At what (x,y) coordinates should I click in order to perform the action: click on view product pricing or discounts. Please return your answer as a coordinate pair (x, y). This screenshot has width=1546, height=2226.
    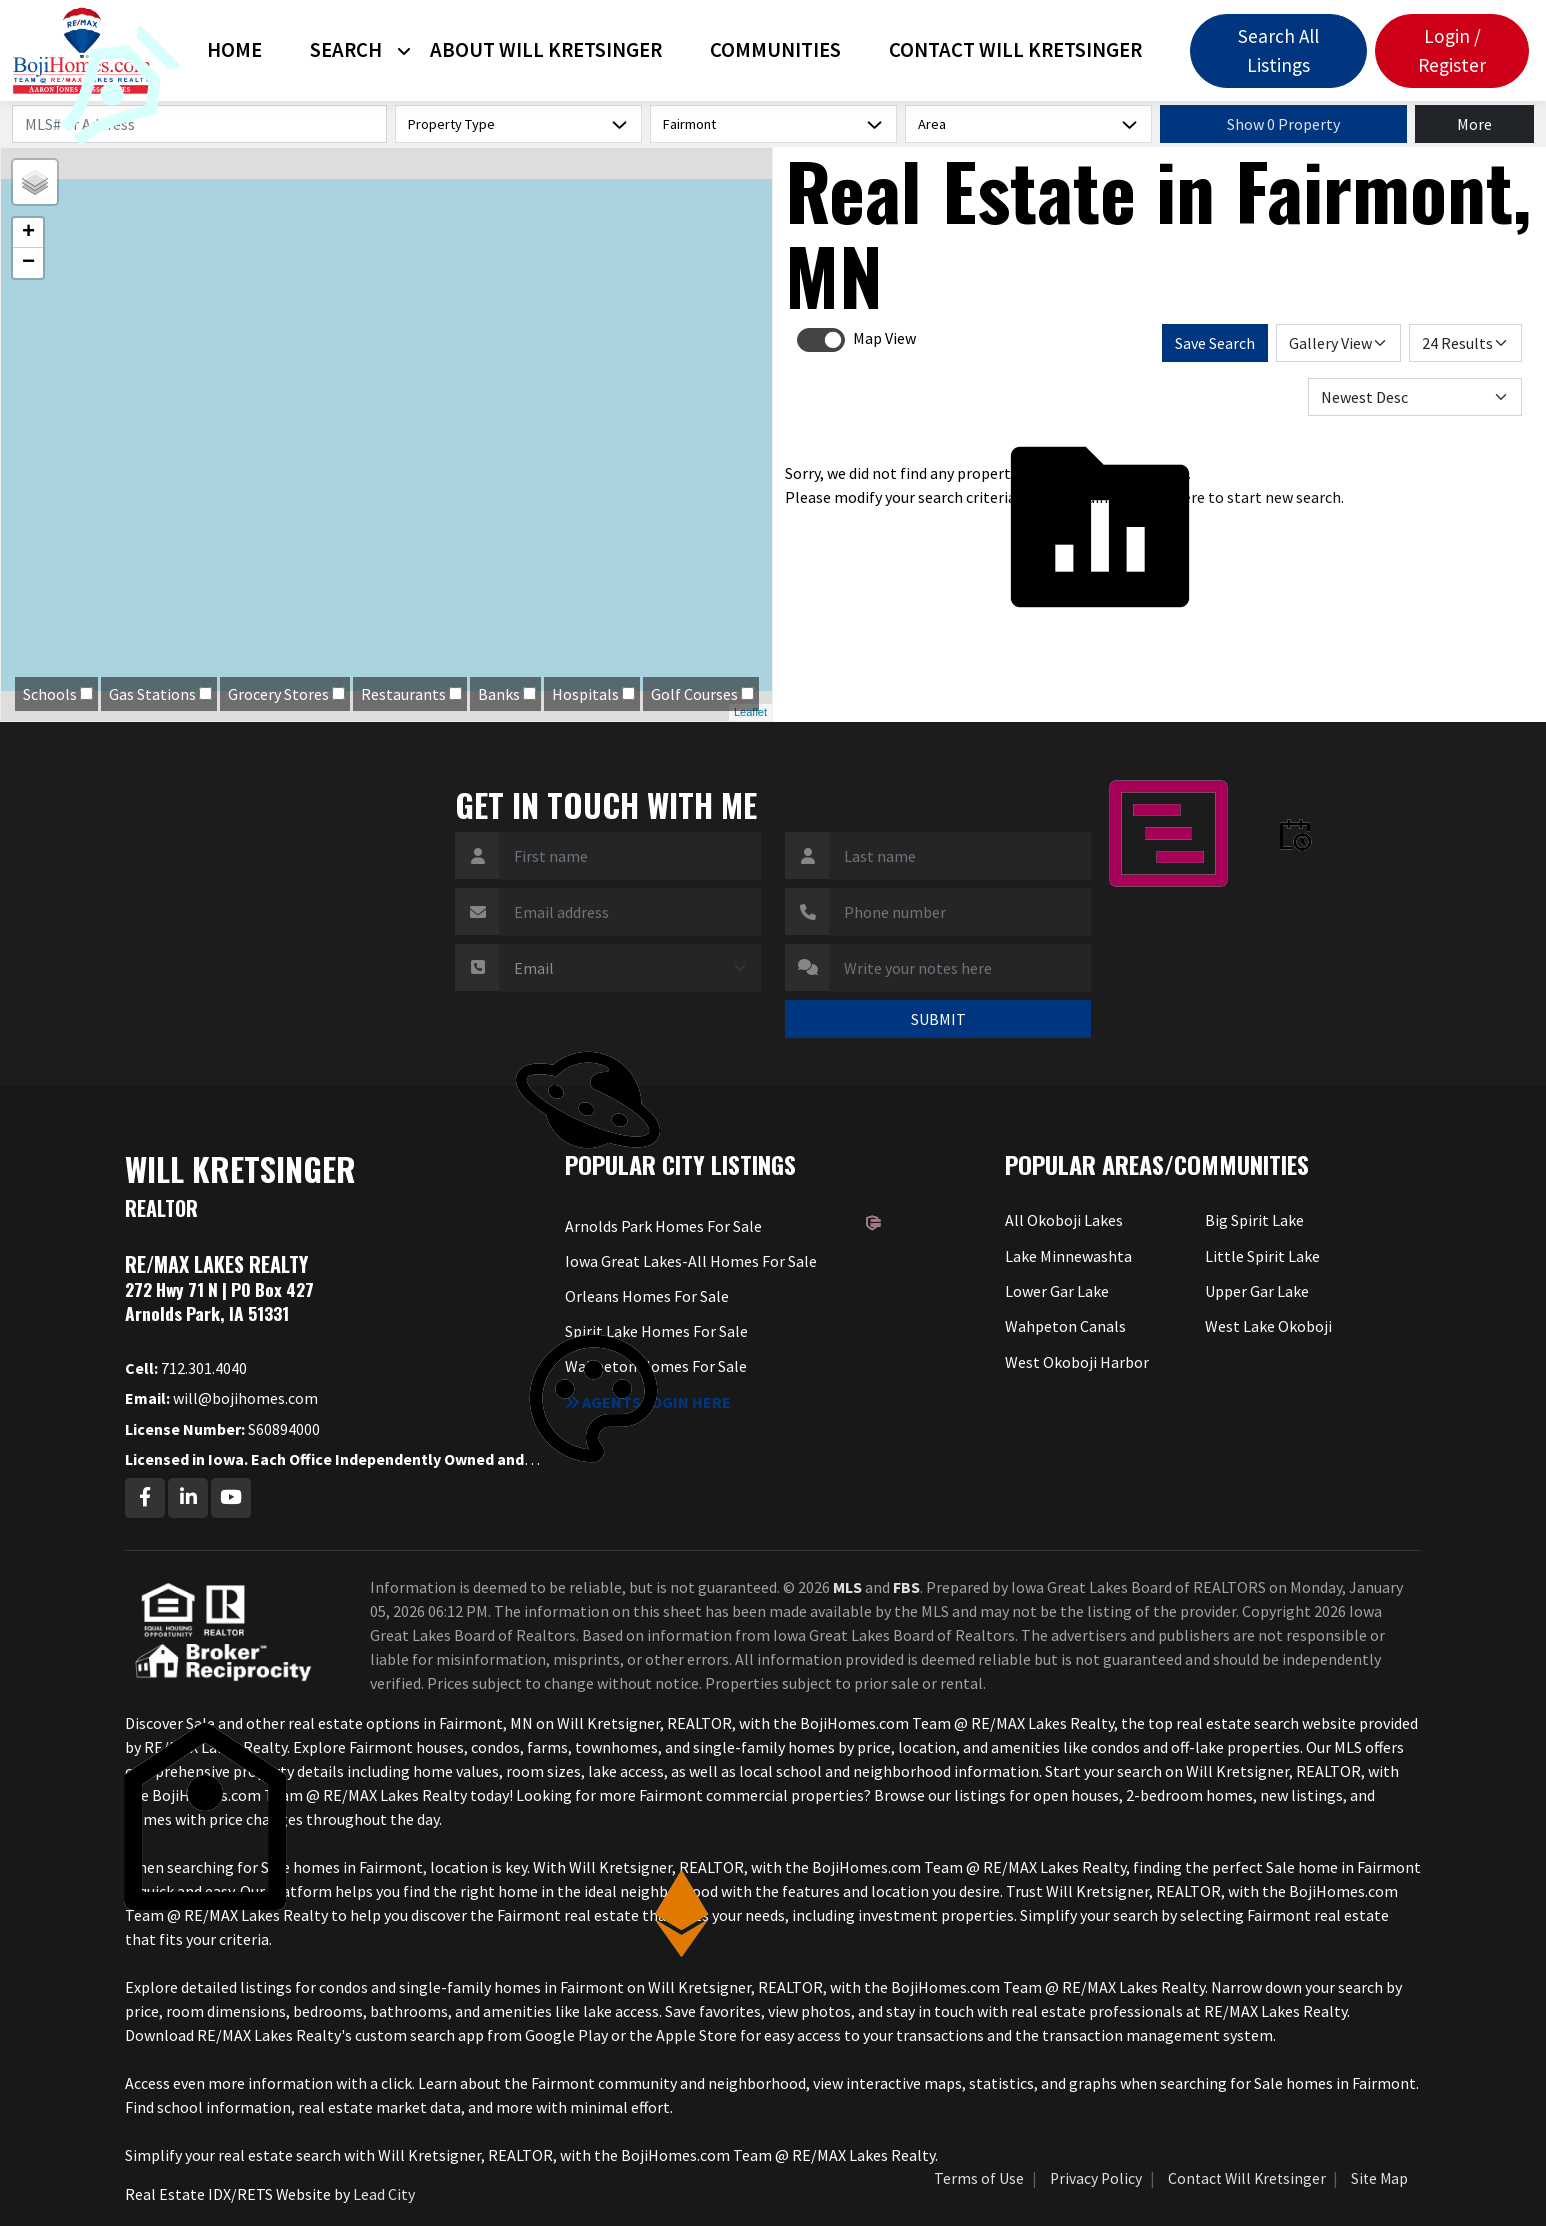
    Looking at the image, I should click on (205, 1820).